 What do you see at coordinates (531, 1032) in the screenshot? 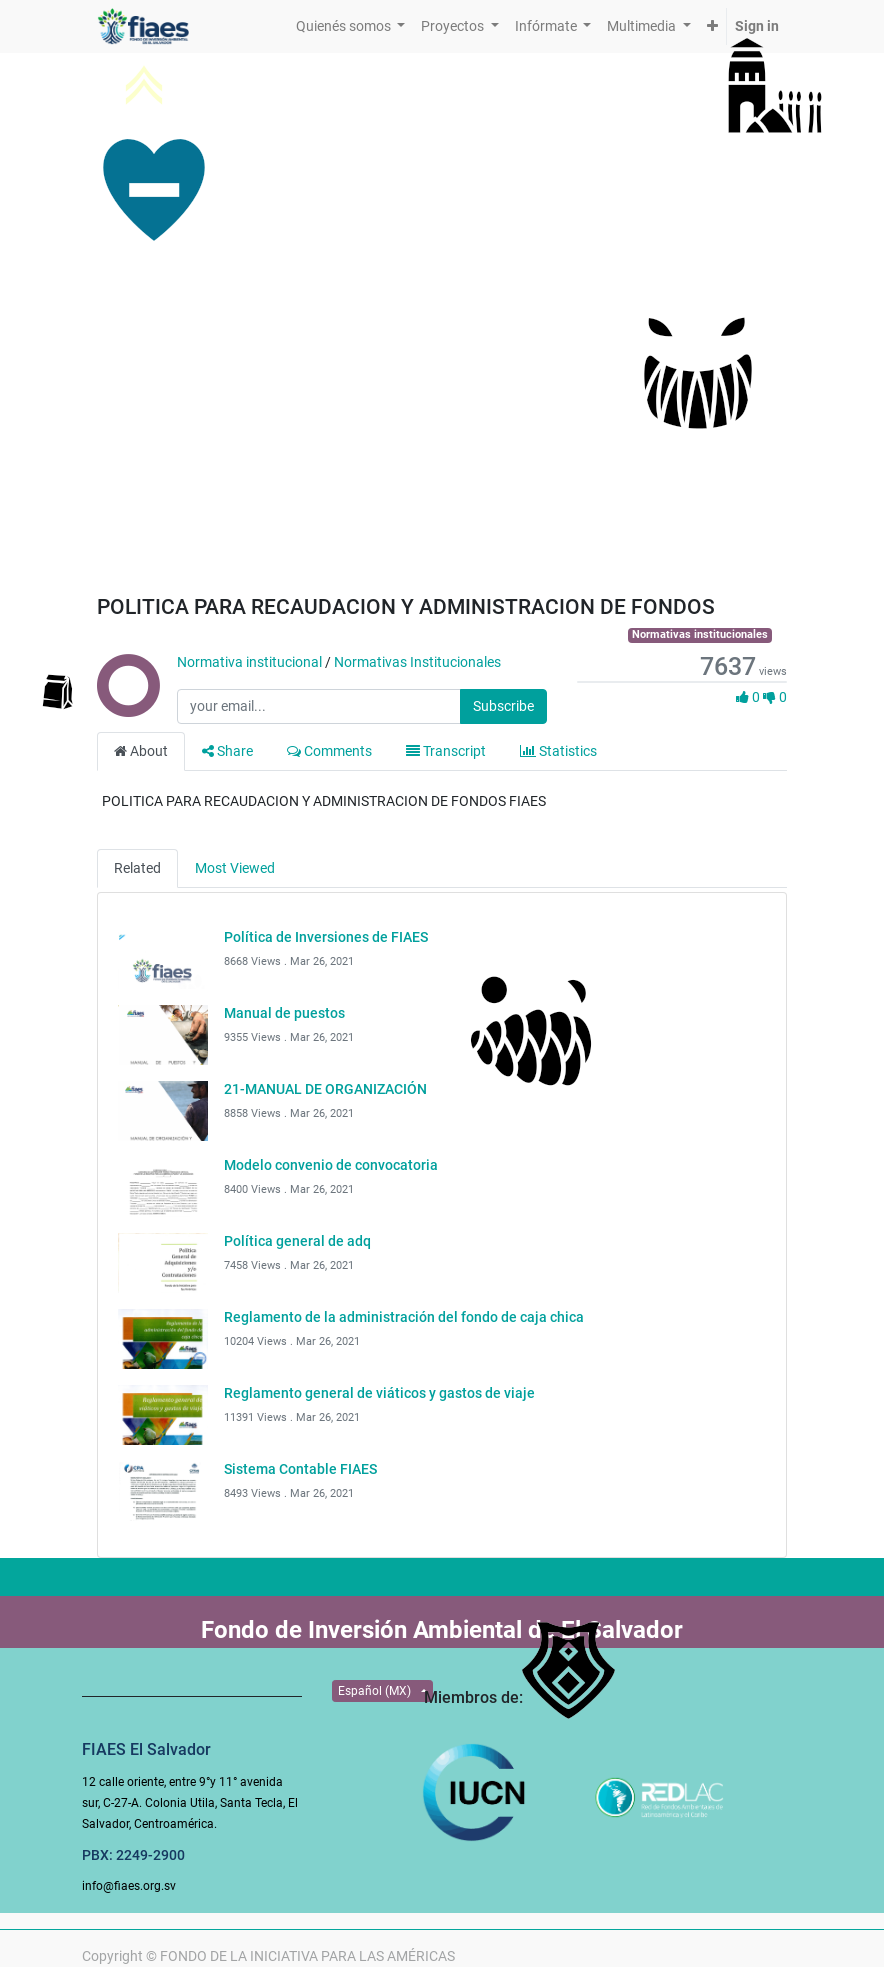
I see `indicates a hungry or gluttonous character status` at bounding box center [531, 1032].